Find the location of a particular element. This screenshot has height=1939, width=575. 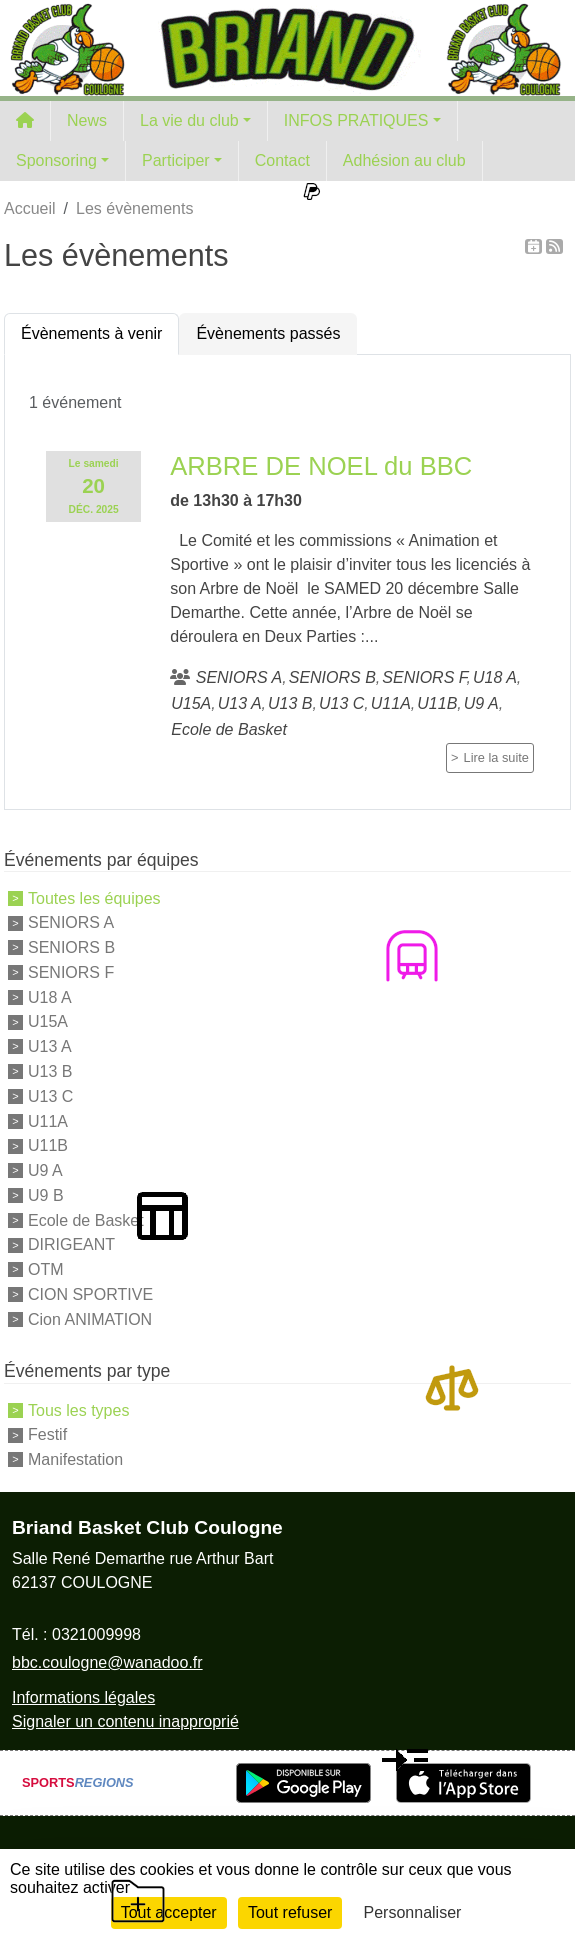

access legal terms or policies is located at coordinates (452, 1388).